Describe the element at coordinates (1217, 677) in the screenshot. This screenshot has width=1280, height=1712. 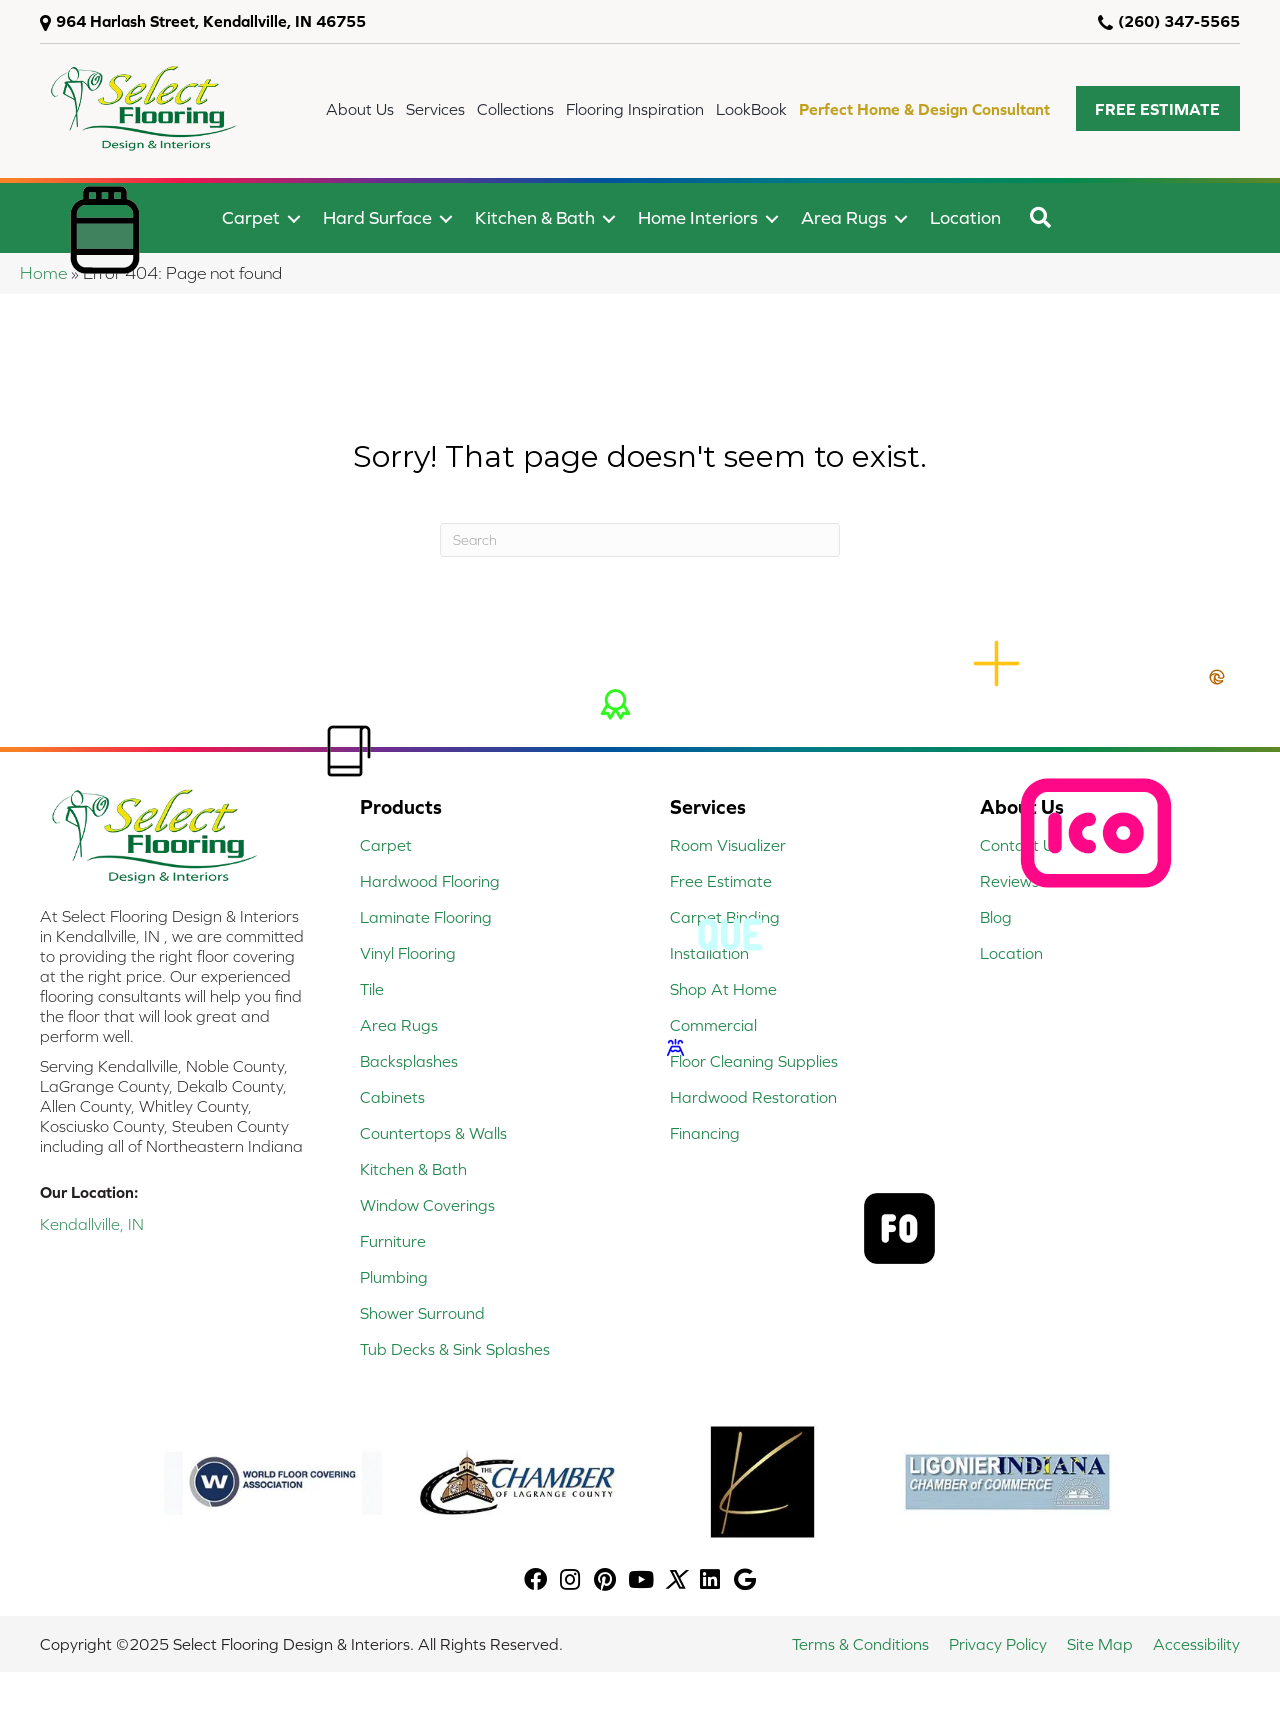
I see `open microsoft edge browser` at that location.